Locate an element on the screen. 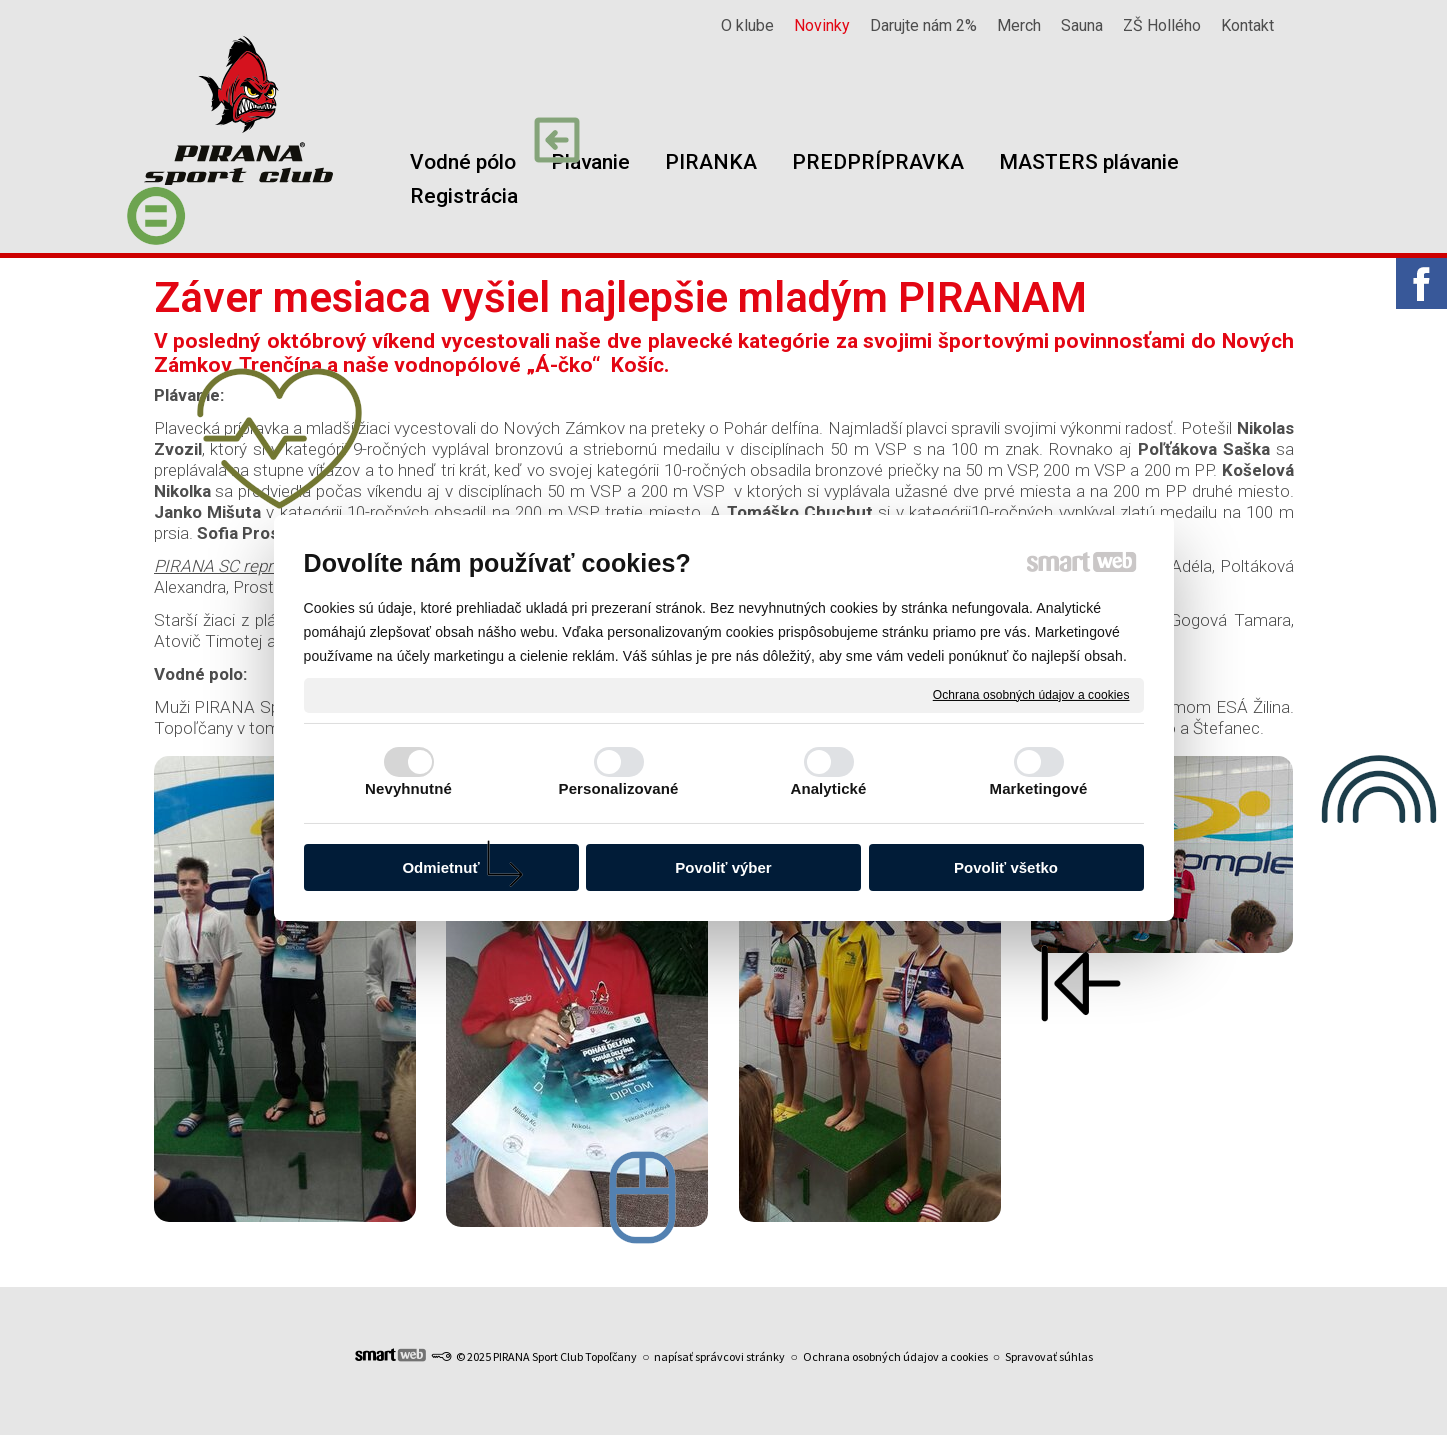 The height and width of the screenshot is (1435, 1447). indicates pride or LGBTQ+ related content is located at coordinates (1379, 793).